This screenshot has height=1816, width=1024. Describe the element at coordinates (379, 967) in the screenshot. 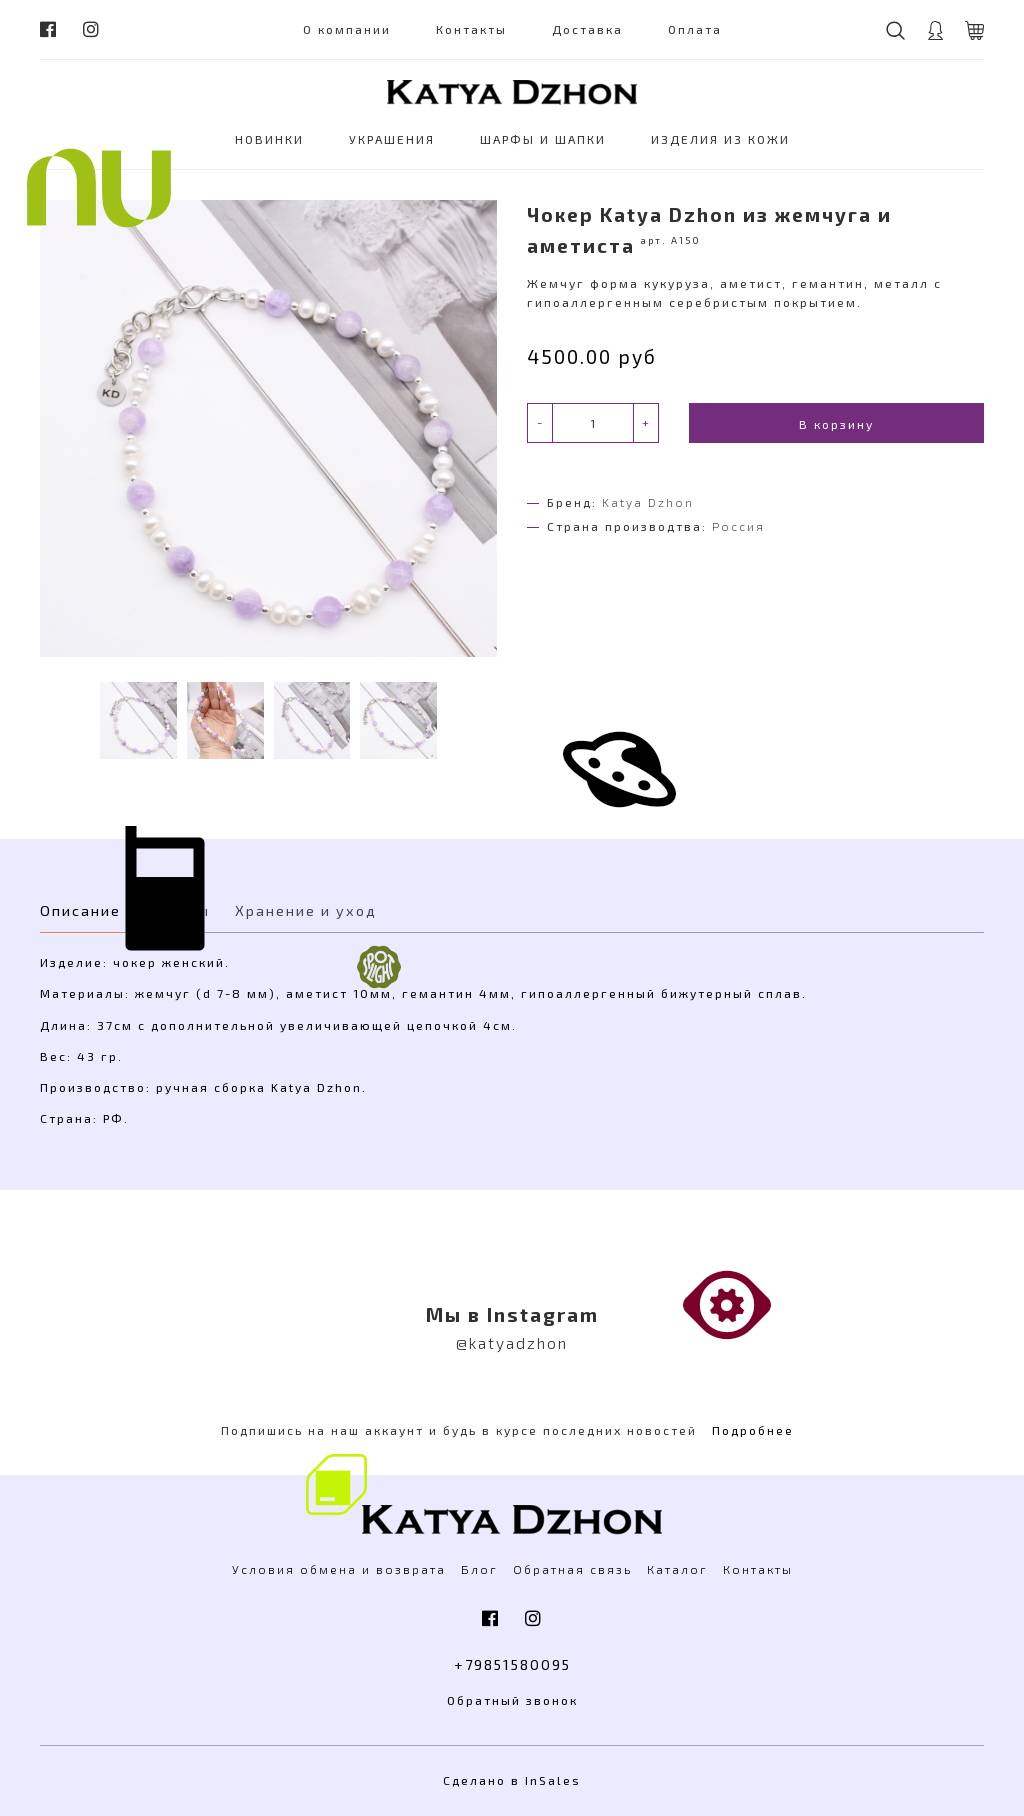

I see `spotlight app logo` at that location.